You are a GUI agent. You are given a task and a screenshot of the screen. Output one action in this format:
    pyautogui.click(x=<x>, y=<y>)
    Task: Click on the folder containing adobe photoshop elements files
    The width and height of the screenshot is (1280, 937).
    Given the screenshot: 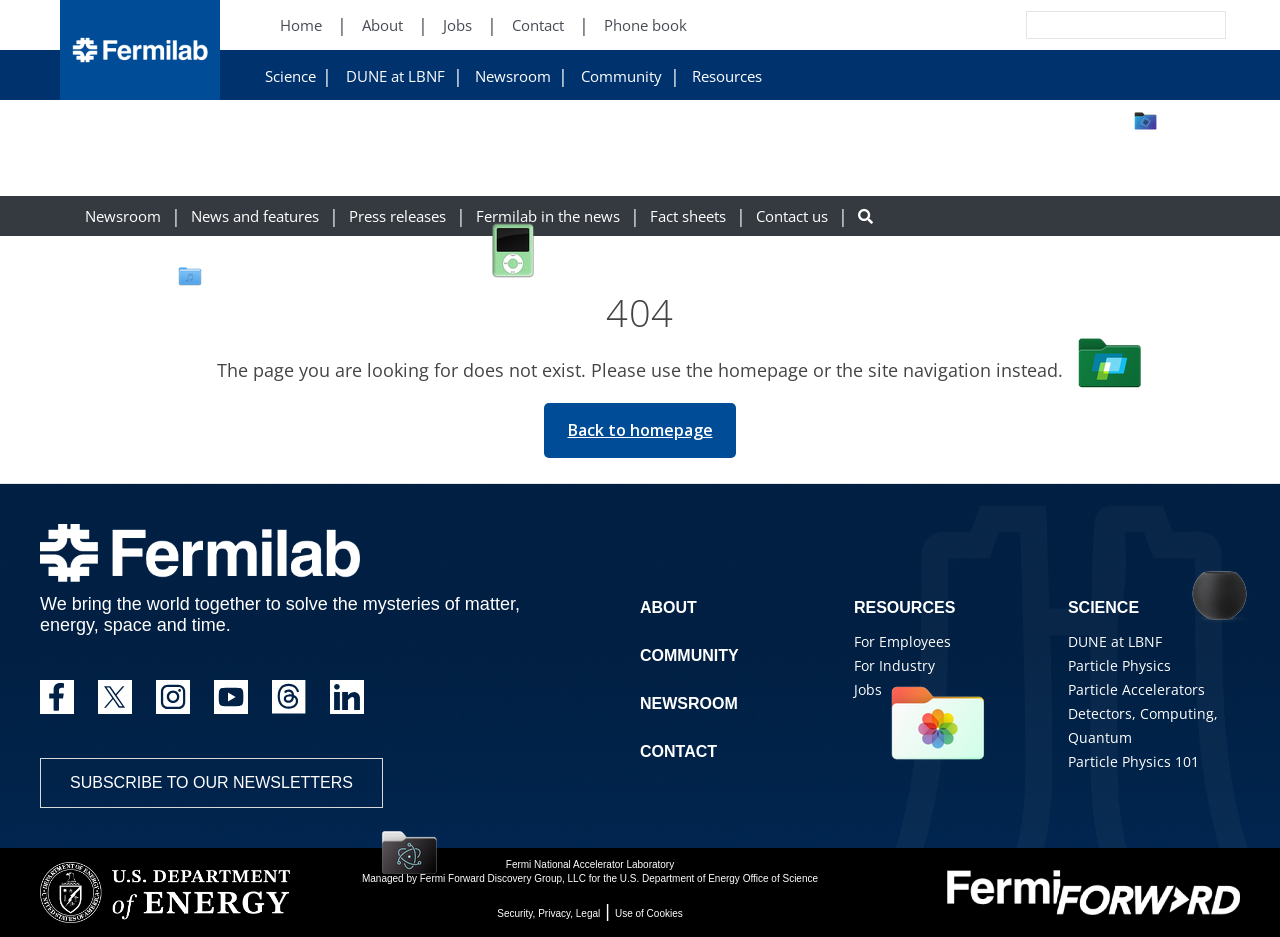 What is the action you would take?
    pyautogui.click(x=1145, y=121)
    